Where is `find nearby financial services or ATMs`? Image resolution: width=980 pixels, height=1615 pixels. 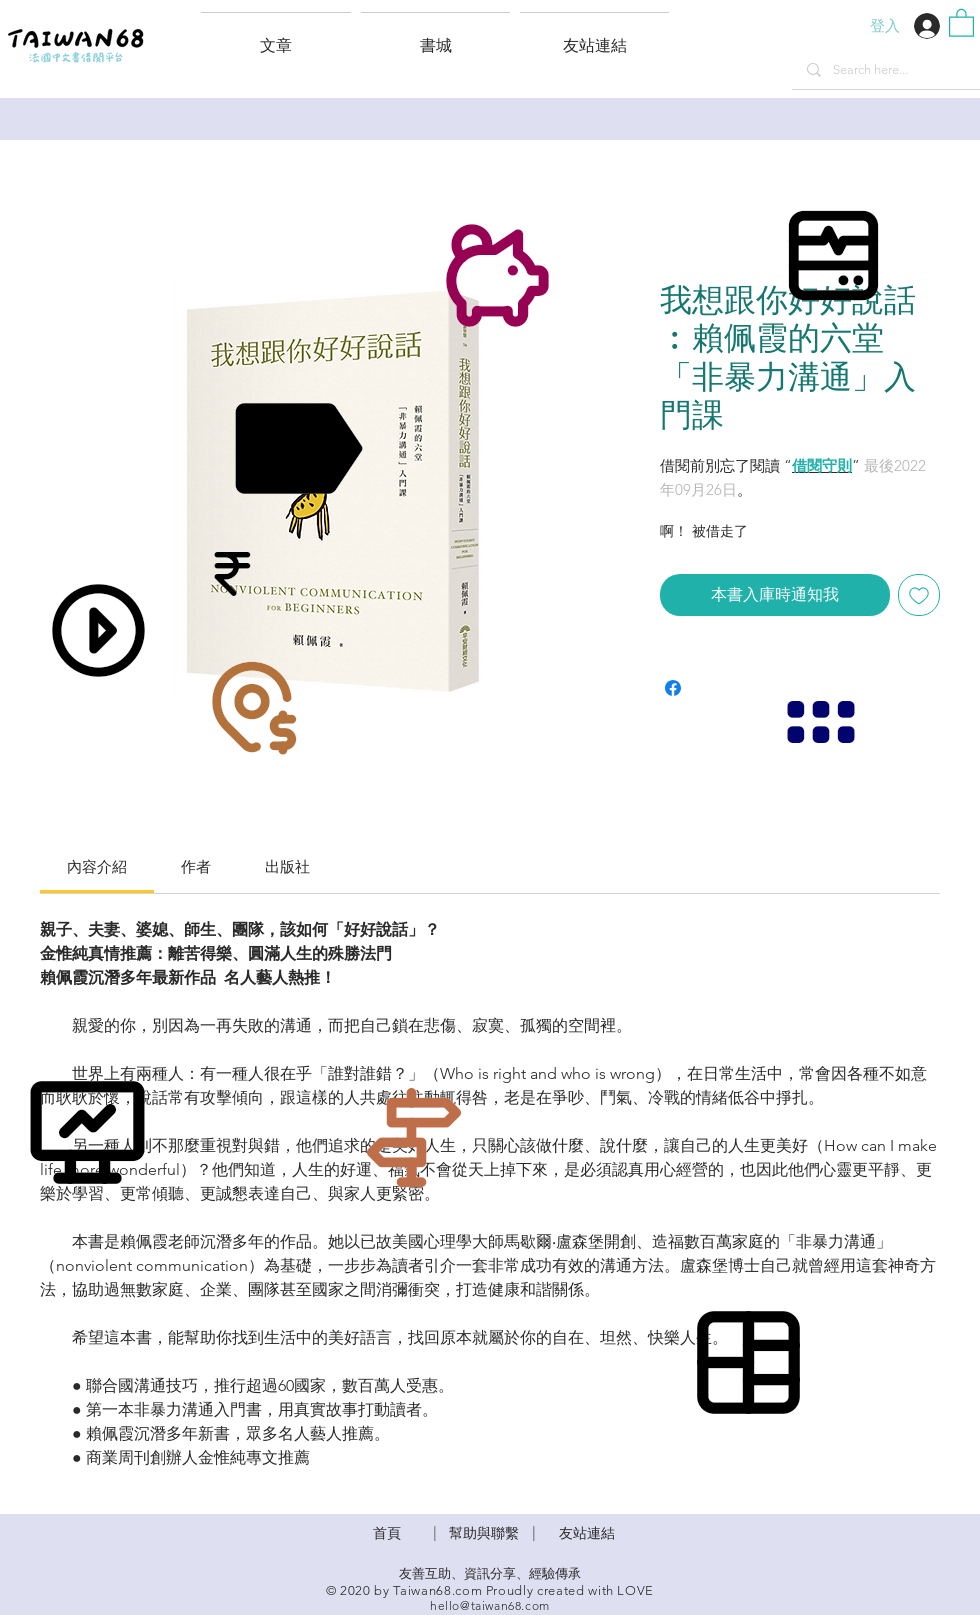
find nearby financial services or ATMs is located at coordinates (252, 706).